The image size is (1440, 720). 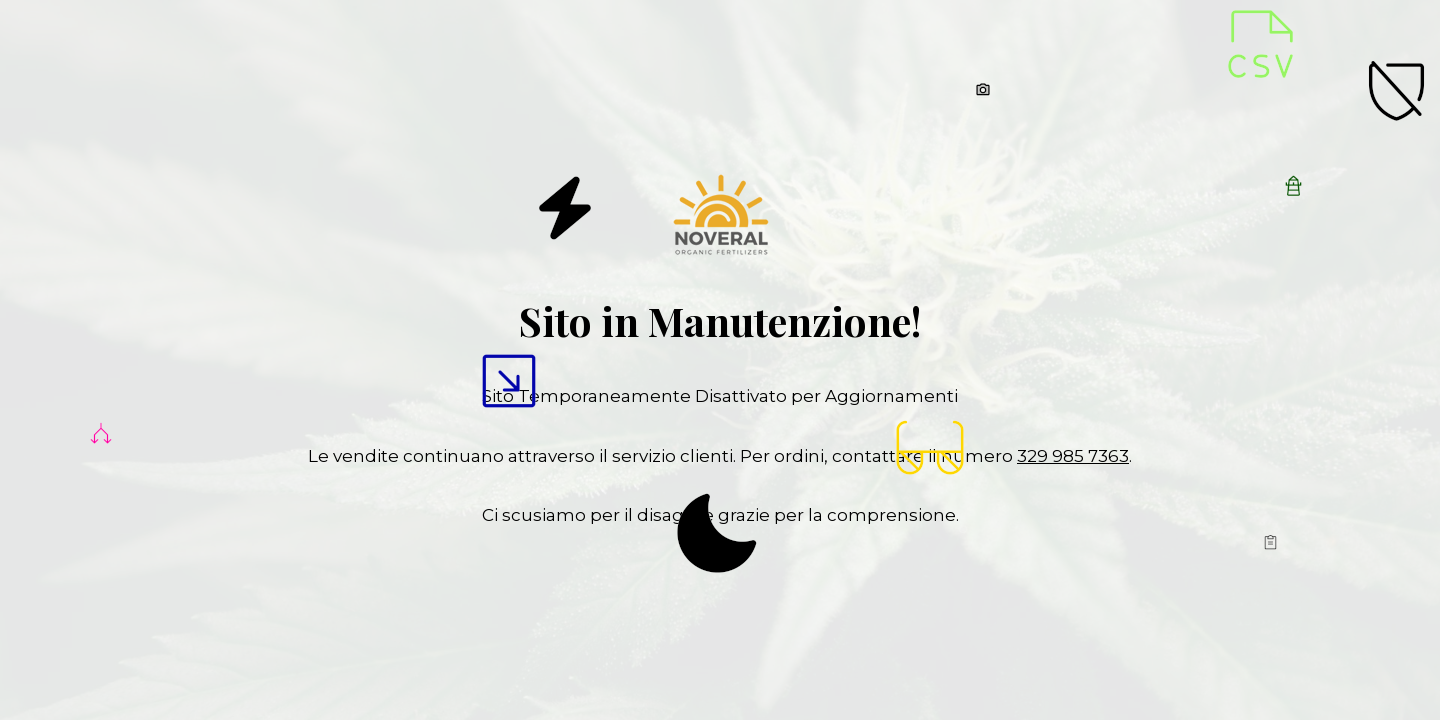 What do you see at coordinates (1270, 542) in the screenshot?
I see `view clipboard contents` at bounding box center [1270, 542].